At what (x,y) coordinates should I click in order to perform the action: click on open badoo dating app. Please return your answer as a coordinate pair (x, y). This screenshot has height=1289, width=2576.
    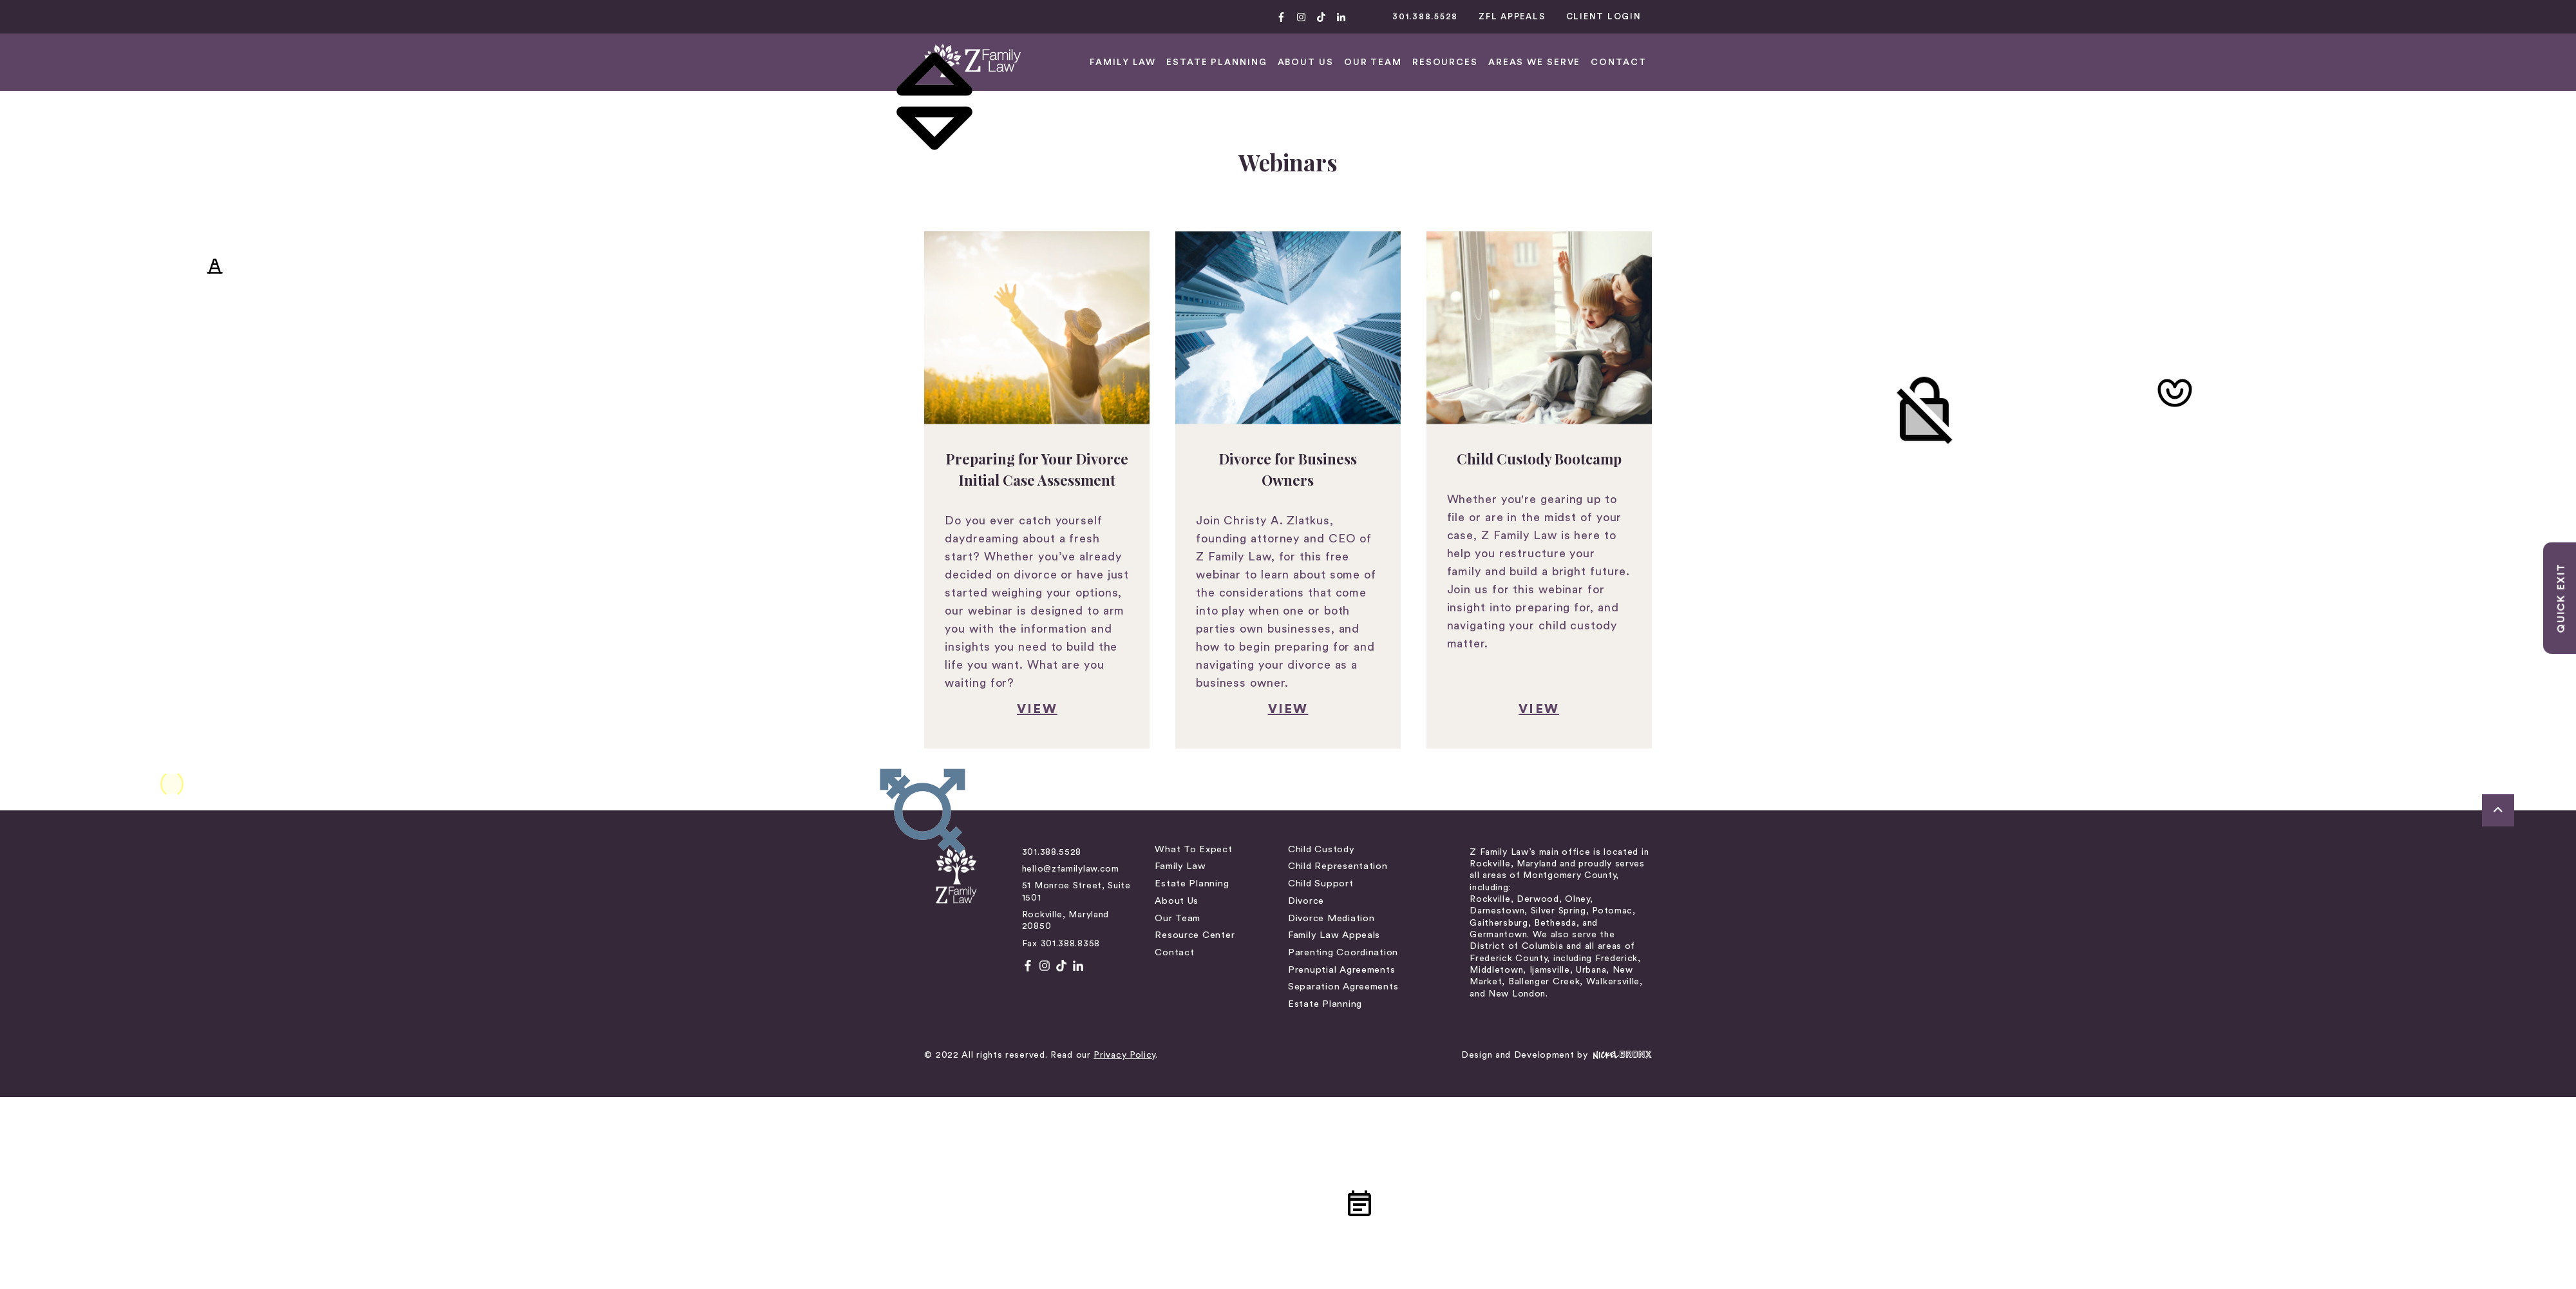
    Looking at the image, I should click on (2175, 393).